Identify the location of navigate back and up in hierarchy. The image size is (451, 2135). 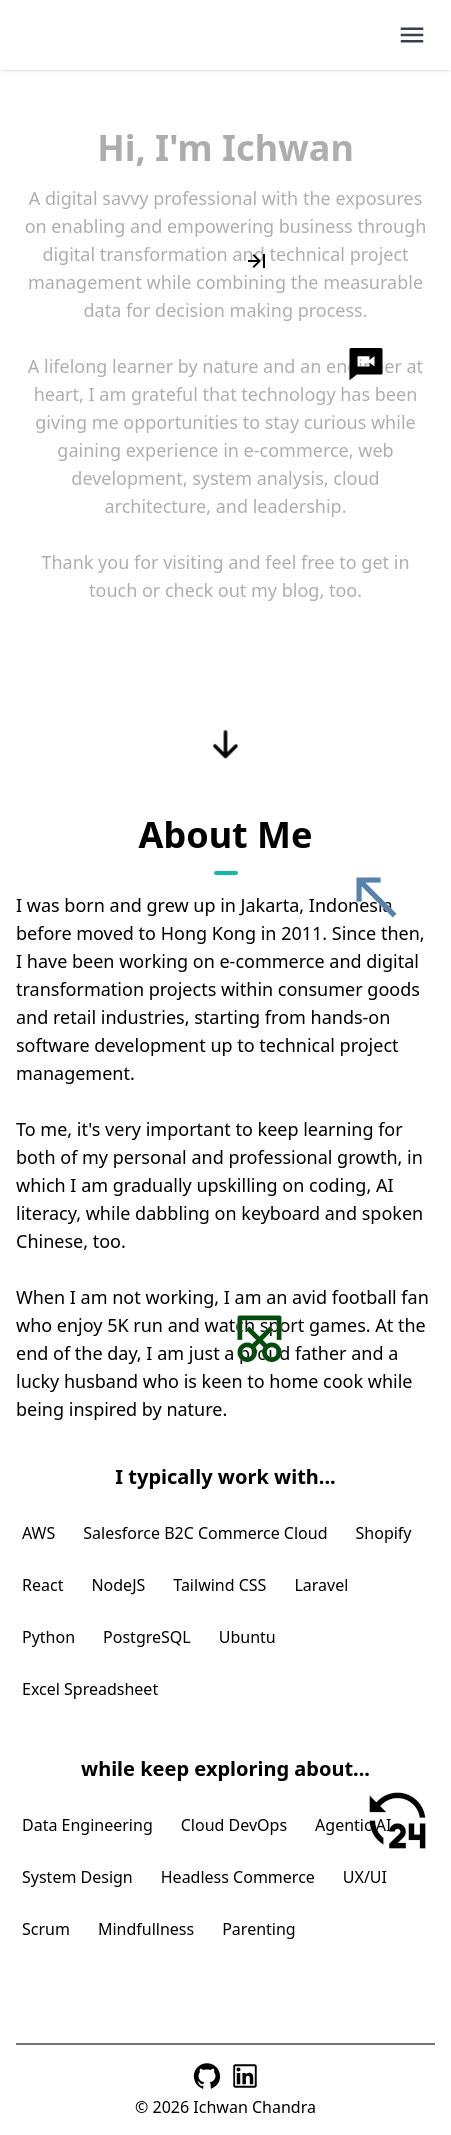
(375, 896).